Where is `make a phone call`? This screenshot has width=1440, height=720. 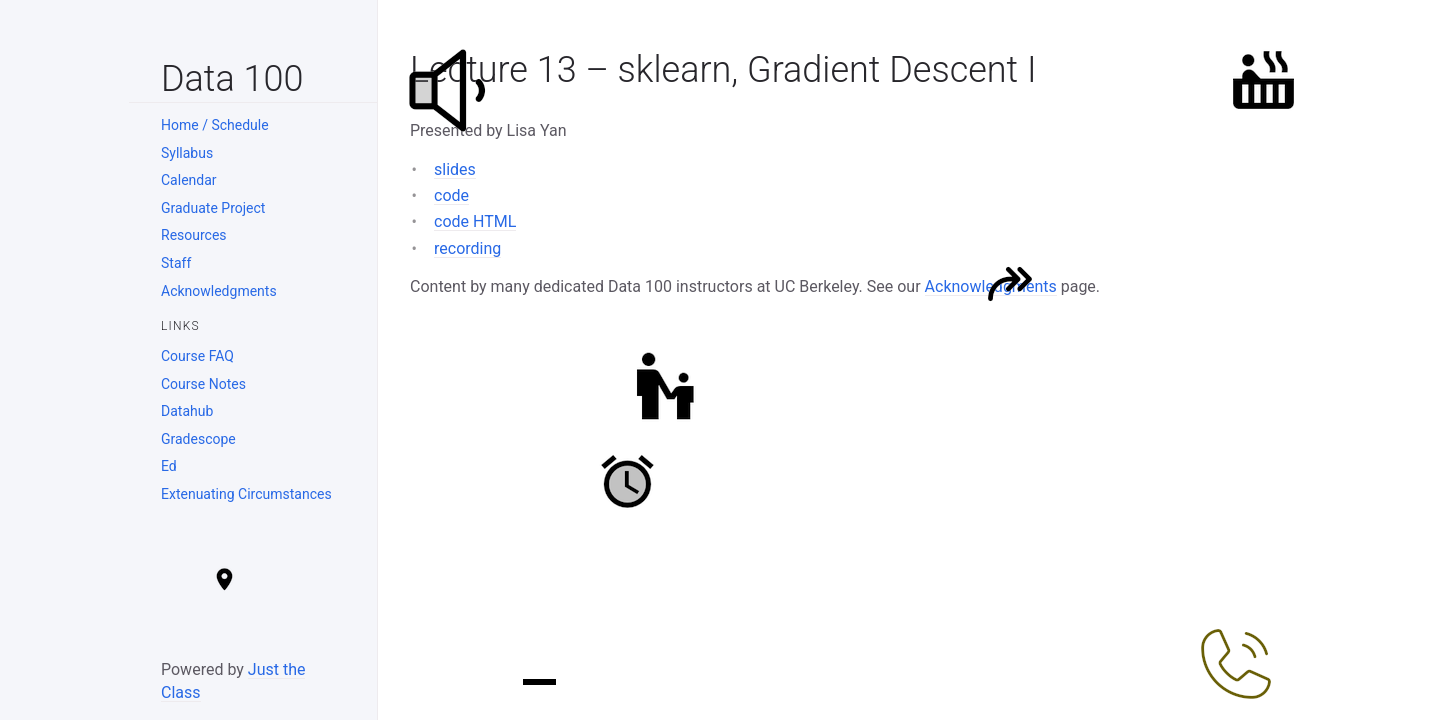
make a phone call is located at coordinates (1237, 662).